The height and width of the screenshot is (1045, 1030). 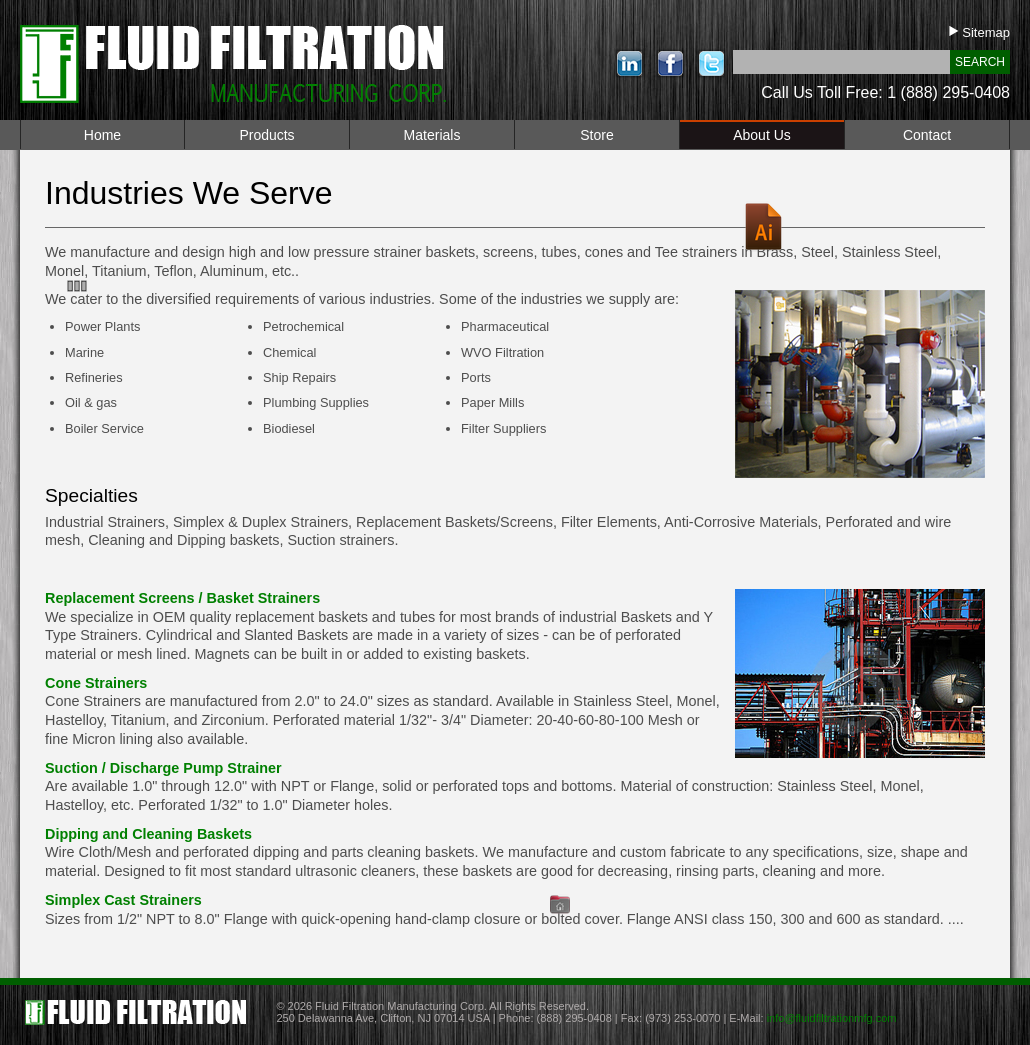 What do you see at coordinates (763, 226) in the screenshot?
I see `open an Adobe Illustrator file` at bounding box center [763, 226].